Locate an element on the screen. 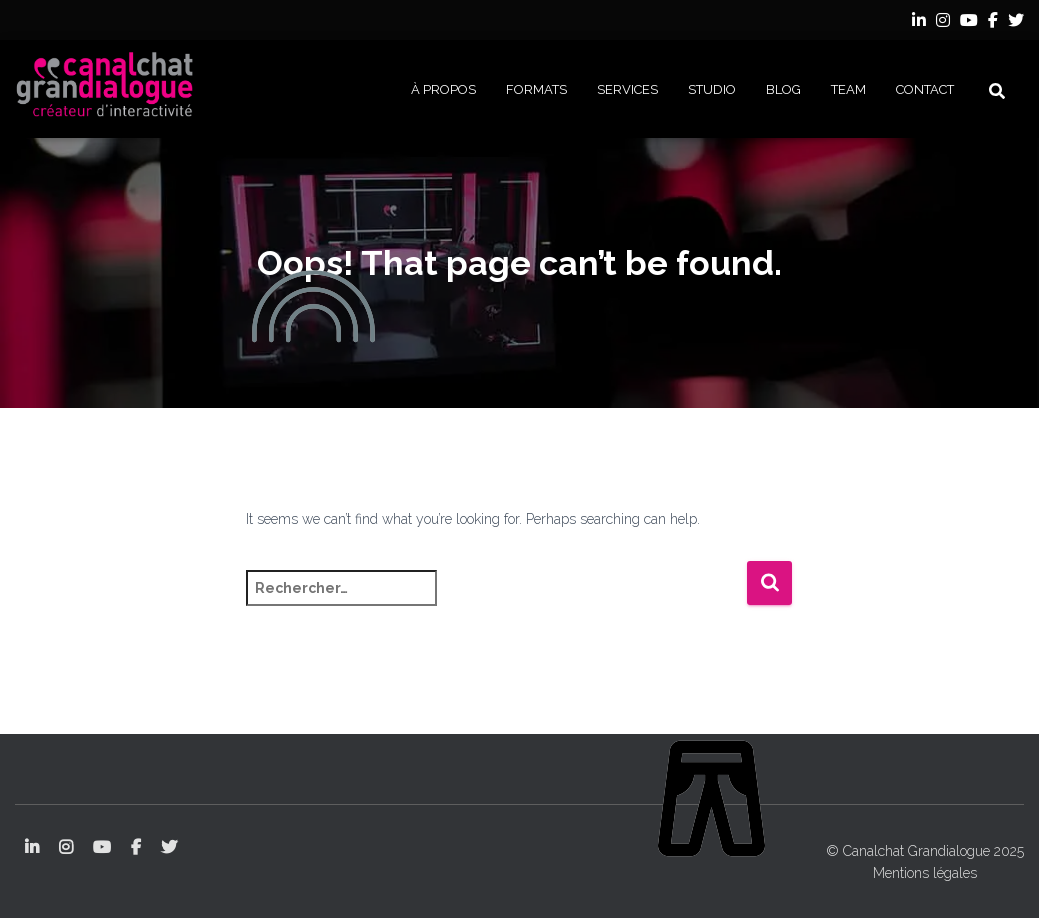 This screenshot has height=918, width=1039. indicates weather conditions with rainbow is located at coordinates (313, 310).